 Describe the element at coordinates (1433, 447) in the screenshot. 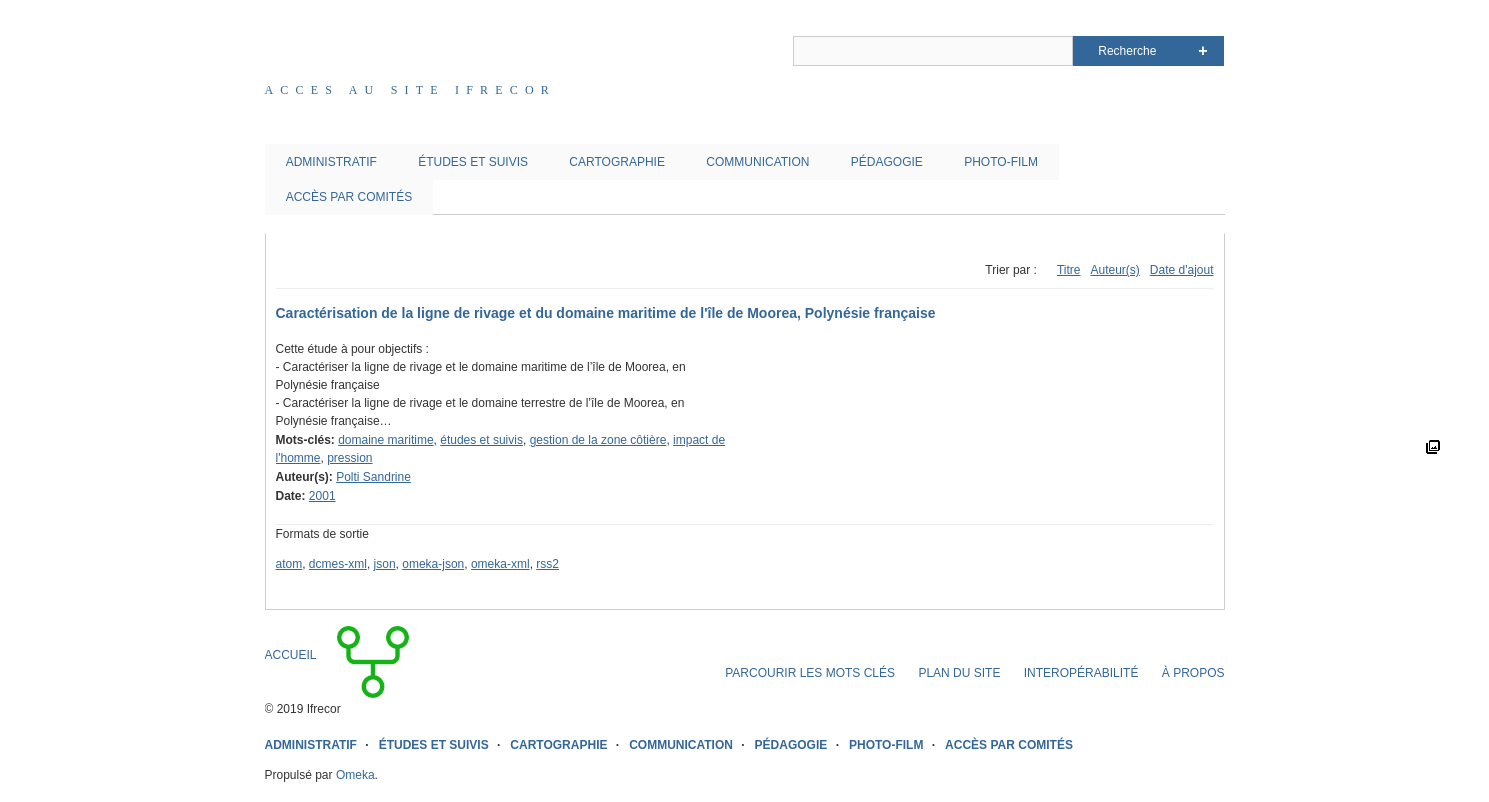

I see `access your photo library` at that location.